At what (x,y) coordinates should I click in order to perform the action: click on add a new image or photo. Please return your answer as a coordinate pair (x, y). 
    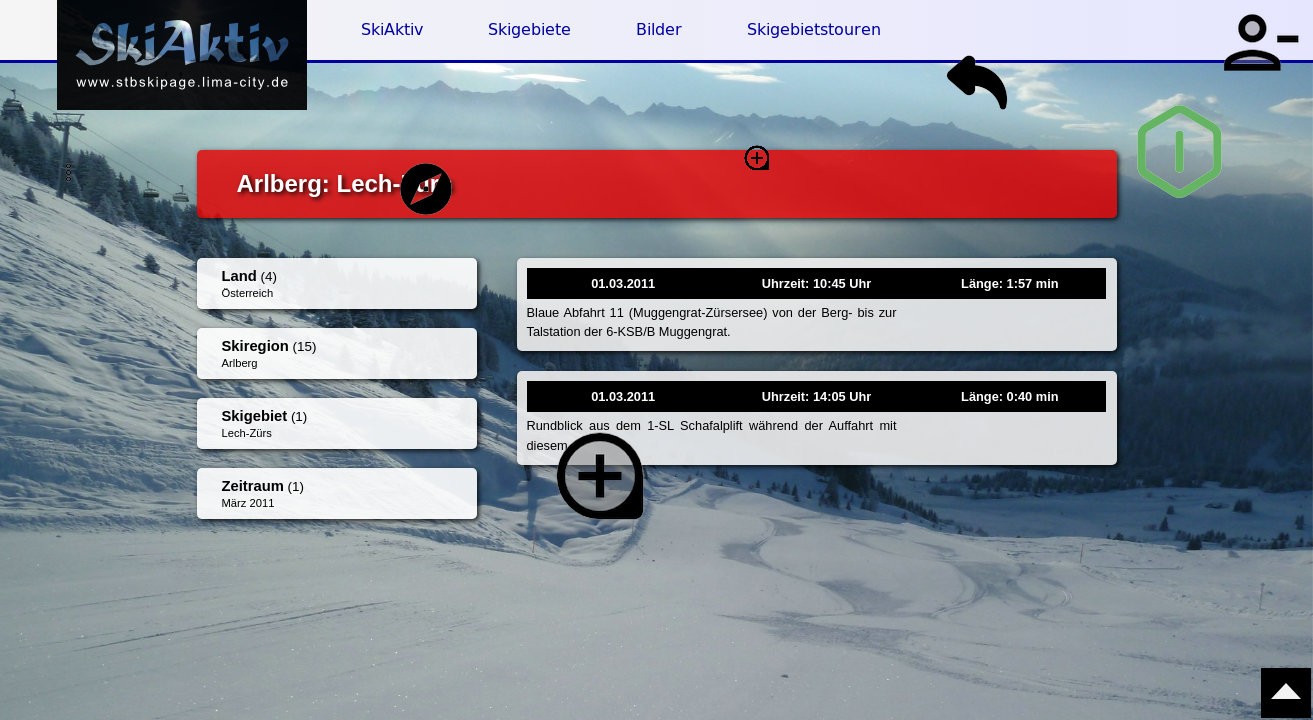
    Looking at the image, I should click on (600, 476).